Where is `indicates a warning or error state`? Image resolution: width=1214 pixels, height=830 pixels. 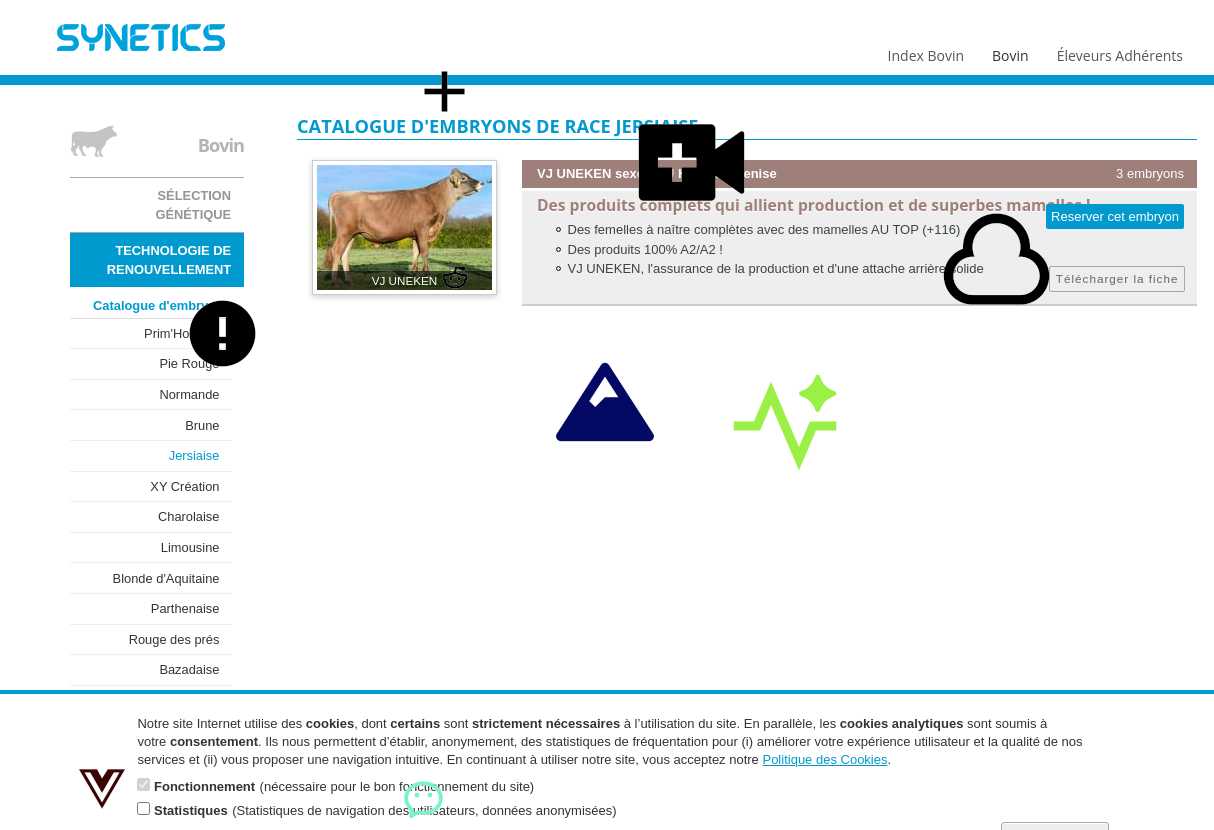
indicates a warning or error state is located at coordinates (222, 333).